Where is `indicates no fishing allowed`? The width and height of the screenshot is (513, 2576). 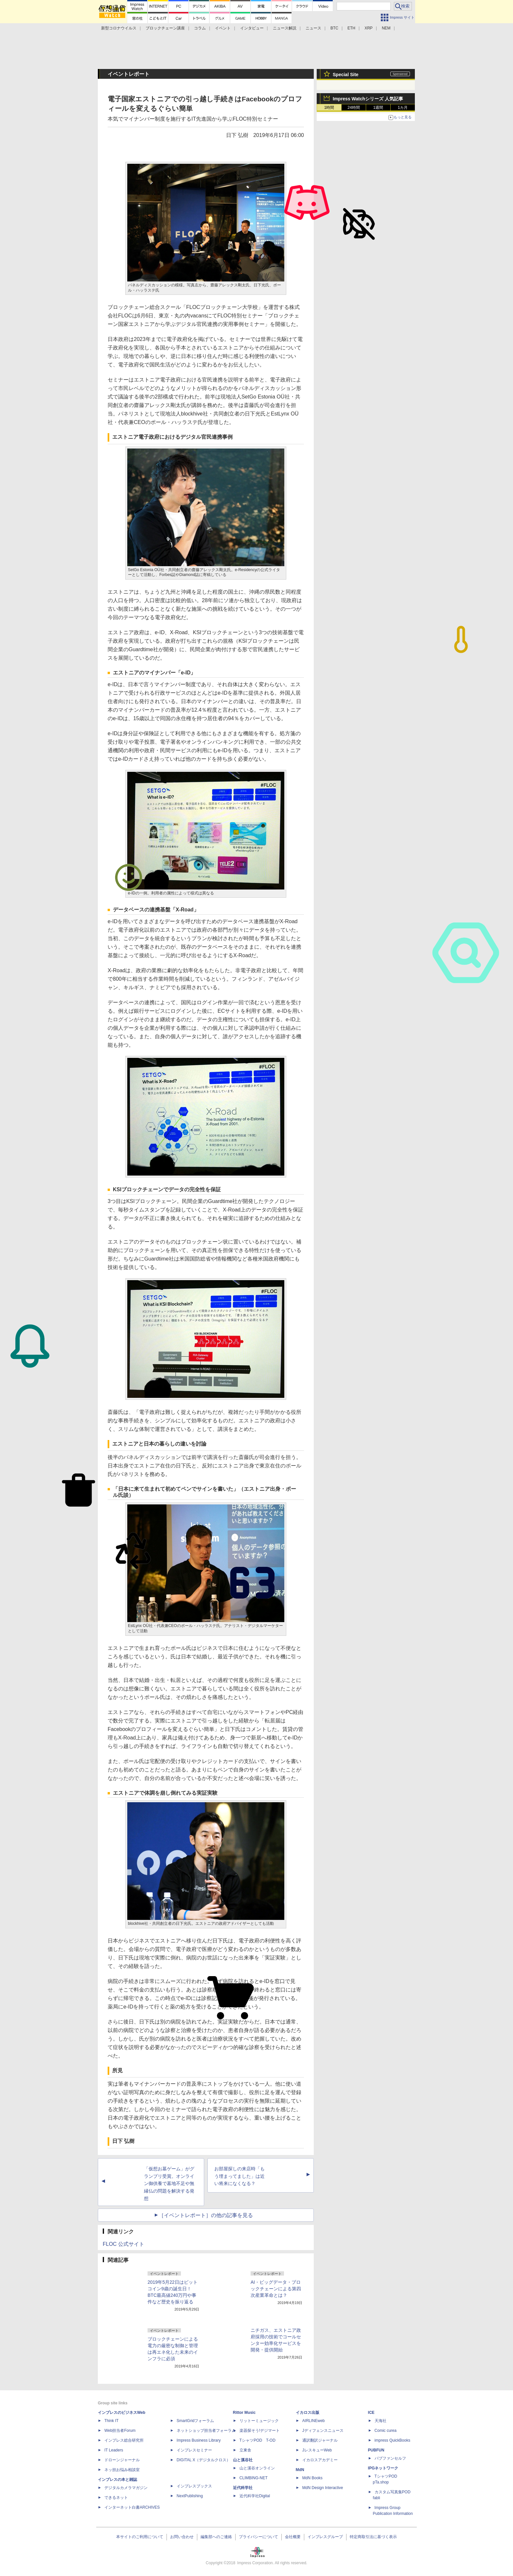 indicates no fishing allowed is located at coordinates (359, 224).